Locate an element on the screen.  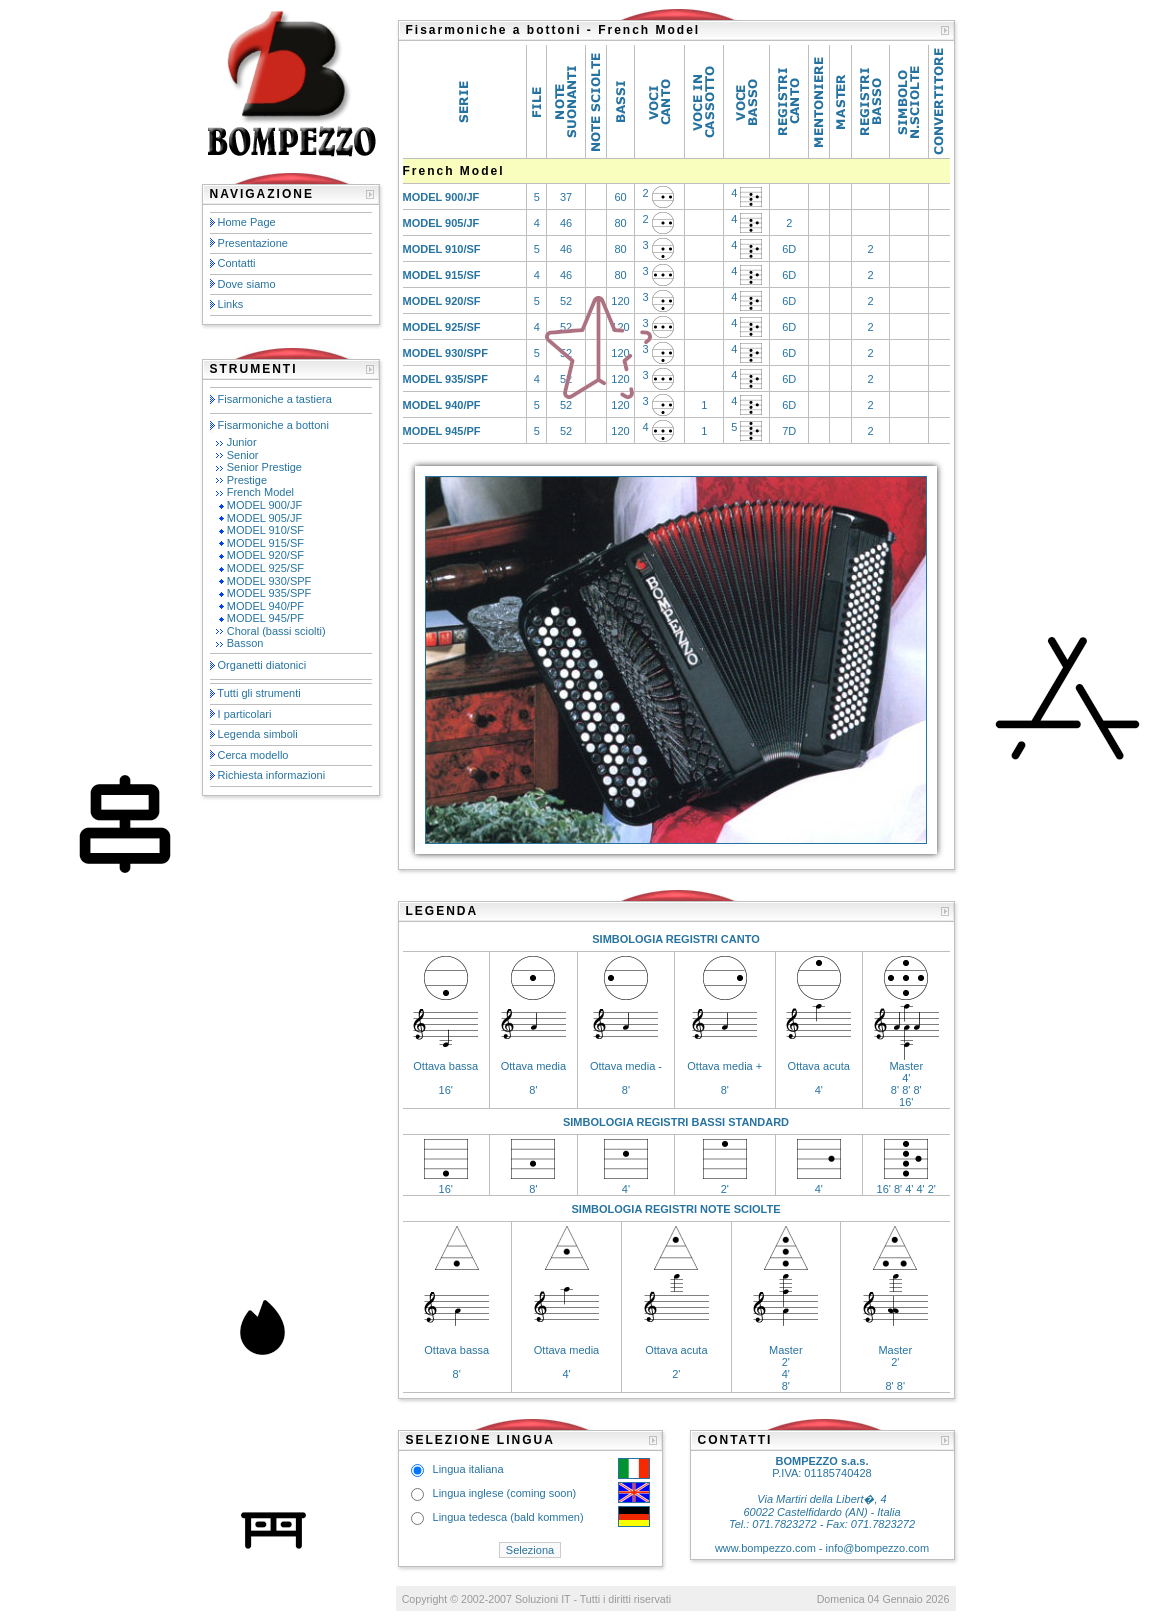
access workspace or desk settings is located at coordinates (273, 1529).